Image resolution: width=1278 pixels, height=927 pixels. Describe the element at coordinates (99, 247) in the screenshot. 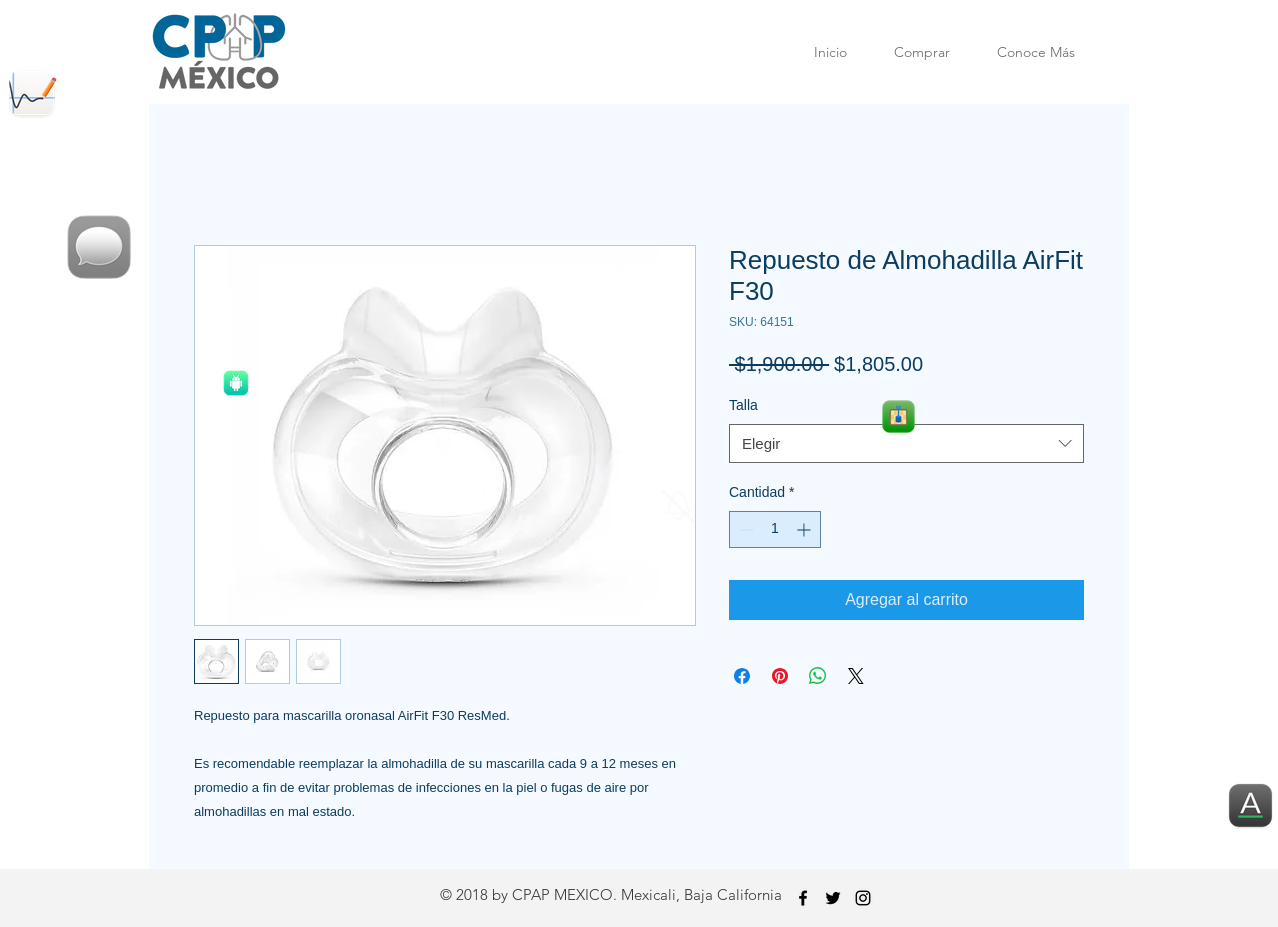

I see `open the messages app` at that location.